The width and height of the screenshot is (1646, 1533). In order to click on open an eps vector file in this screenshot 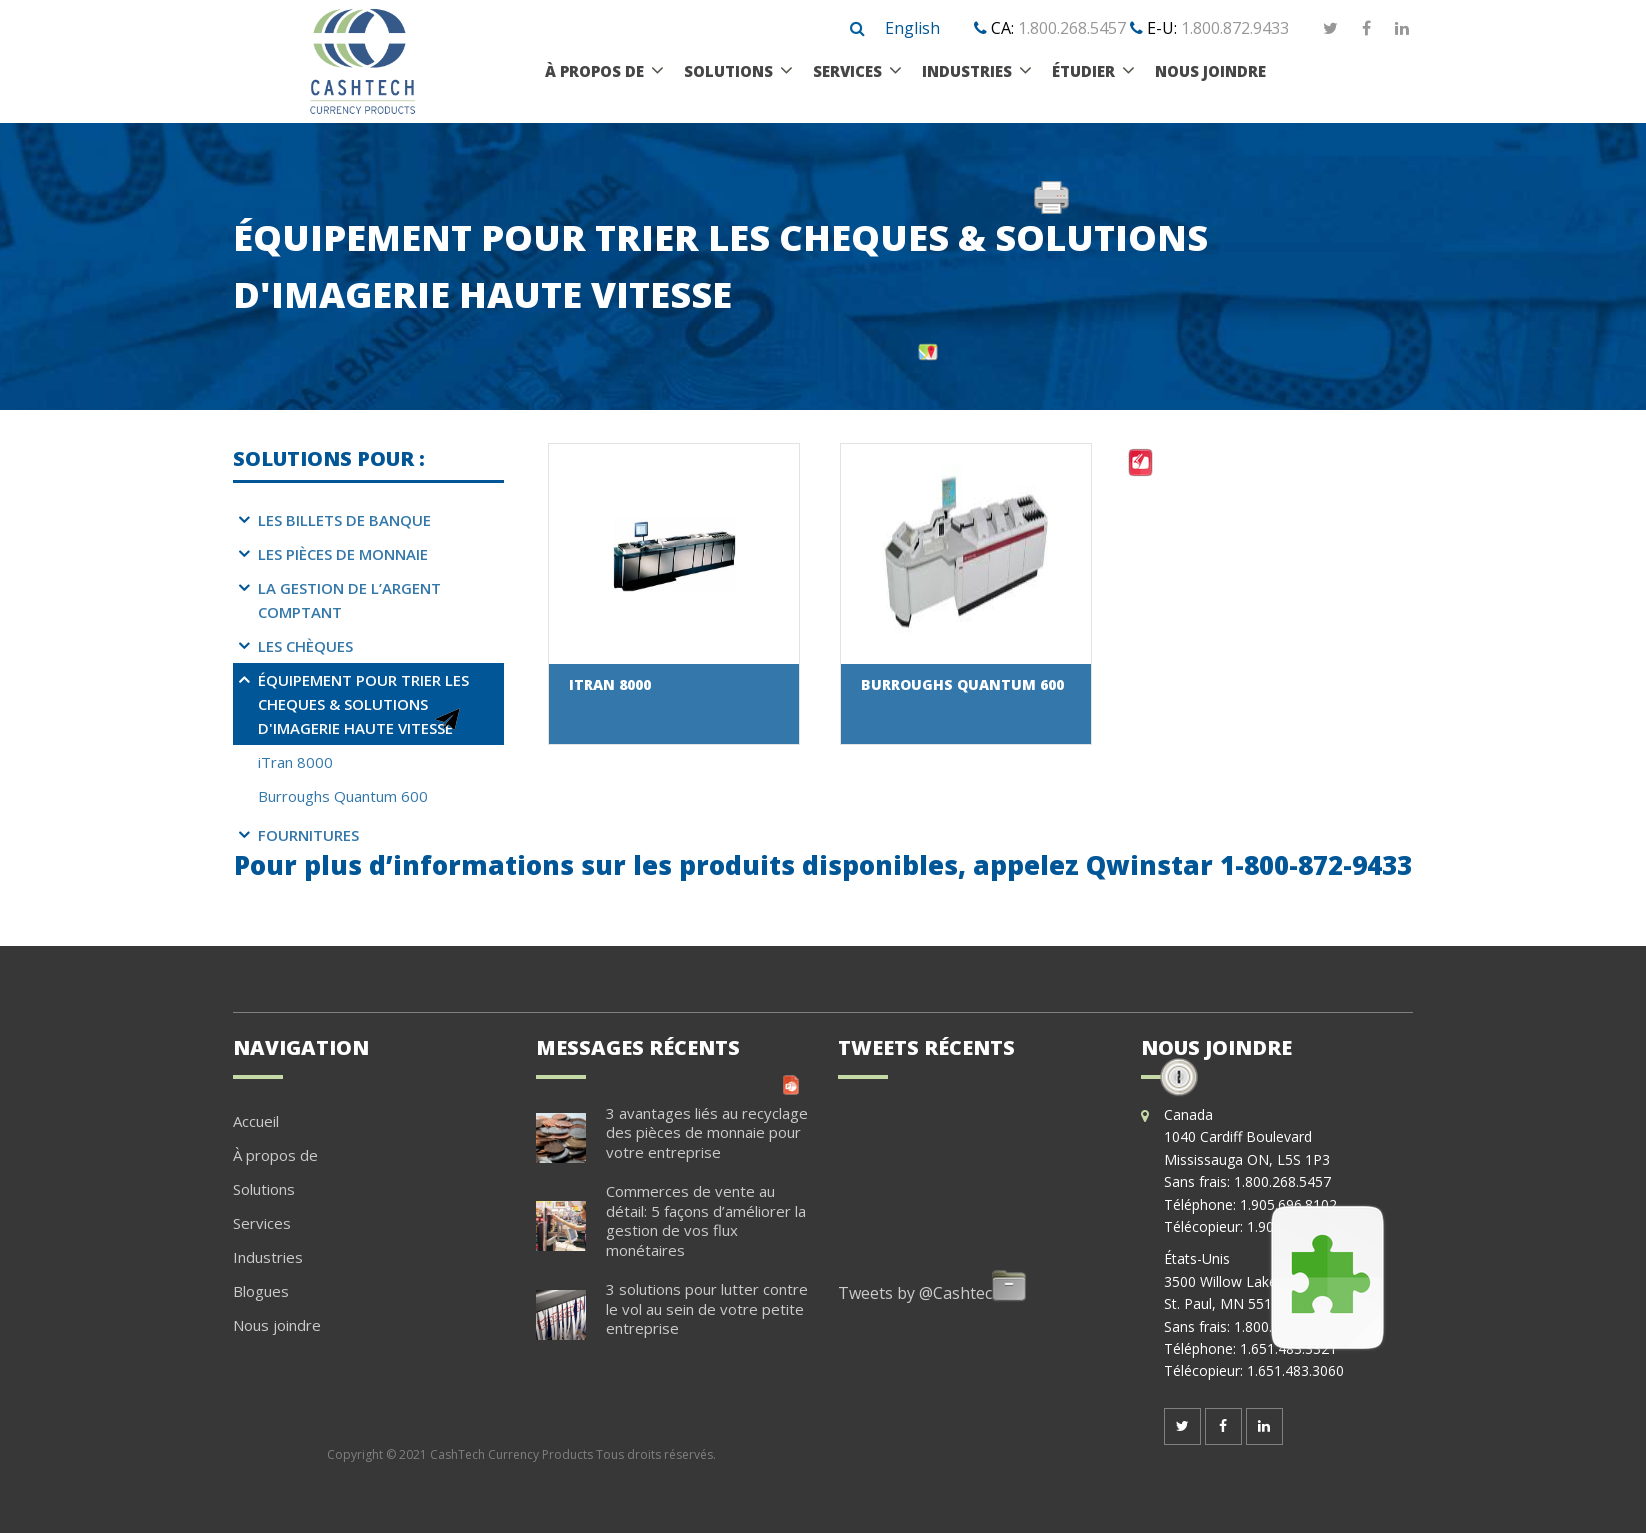, I will do `click(1140, 462)`.